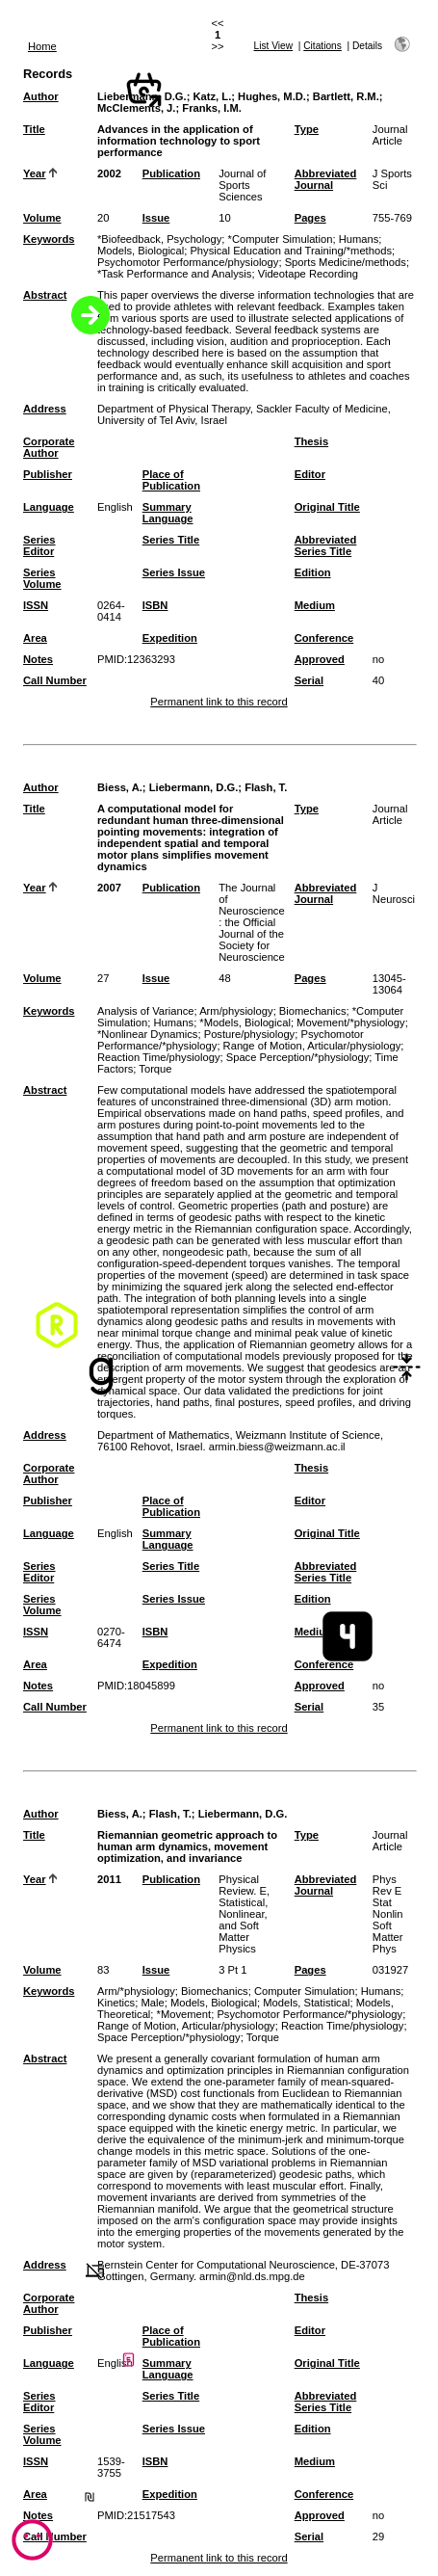  What do you see at coordinates (143, 88) in the screenshot?
I see `share your shopping basket with others` at bounding box center [143, 88].